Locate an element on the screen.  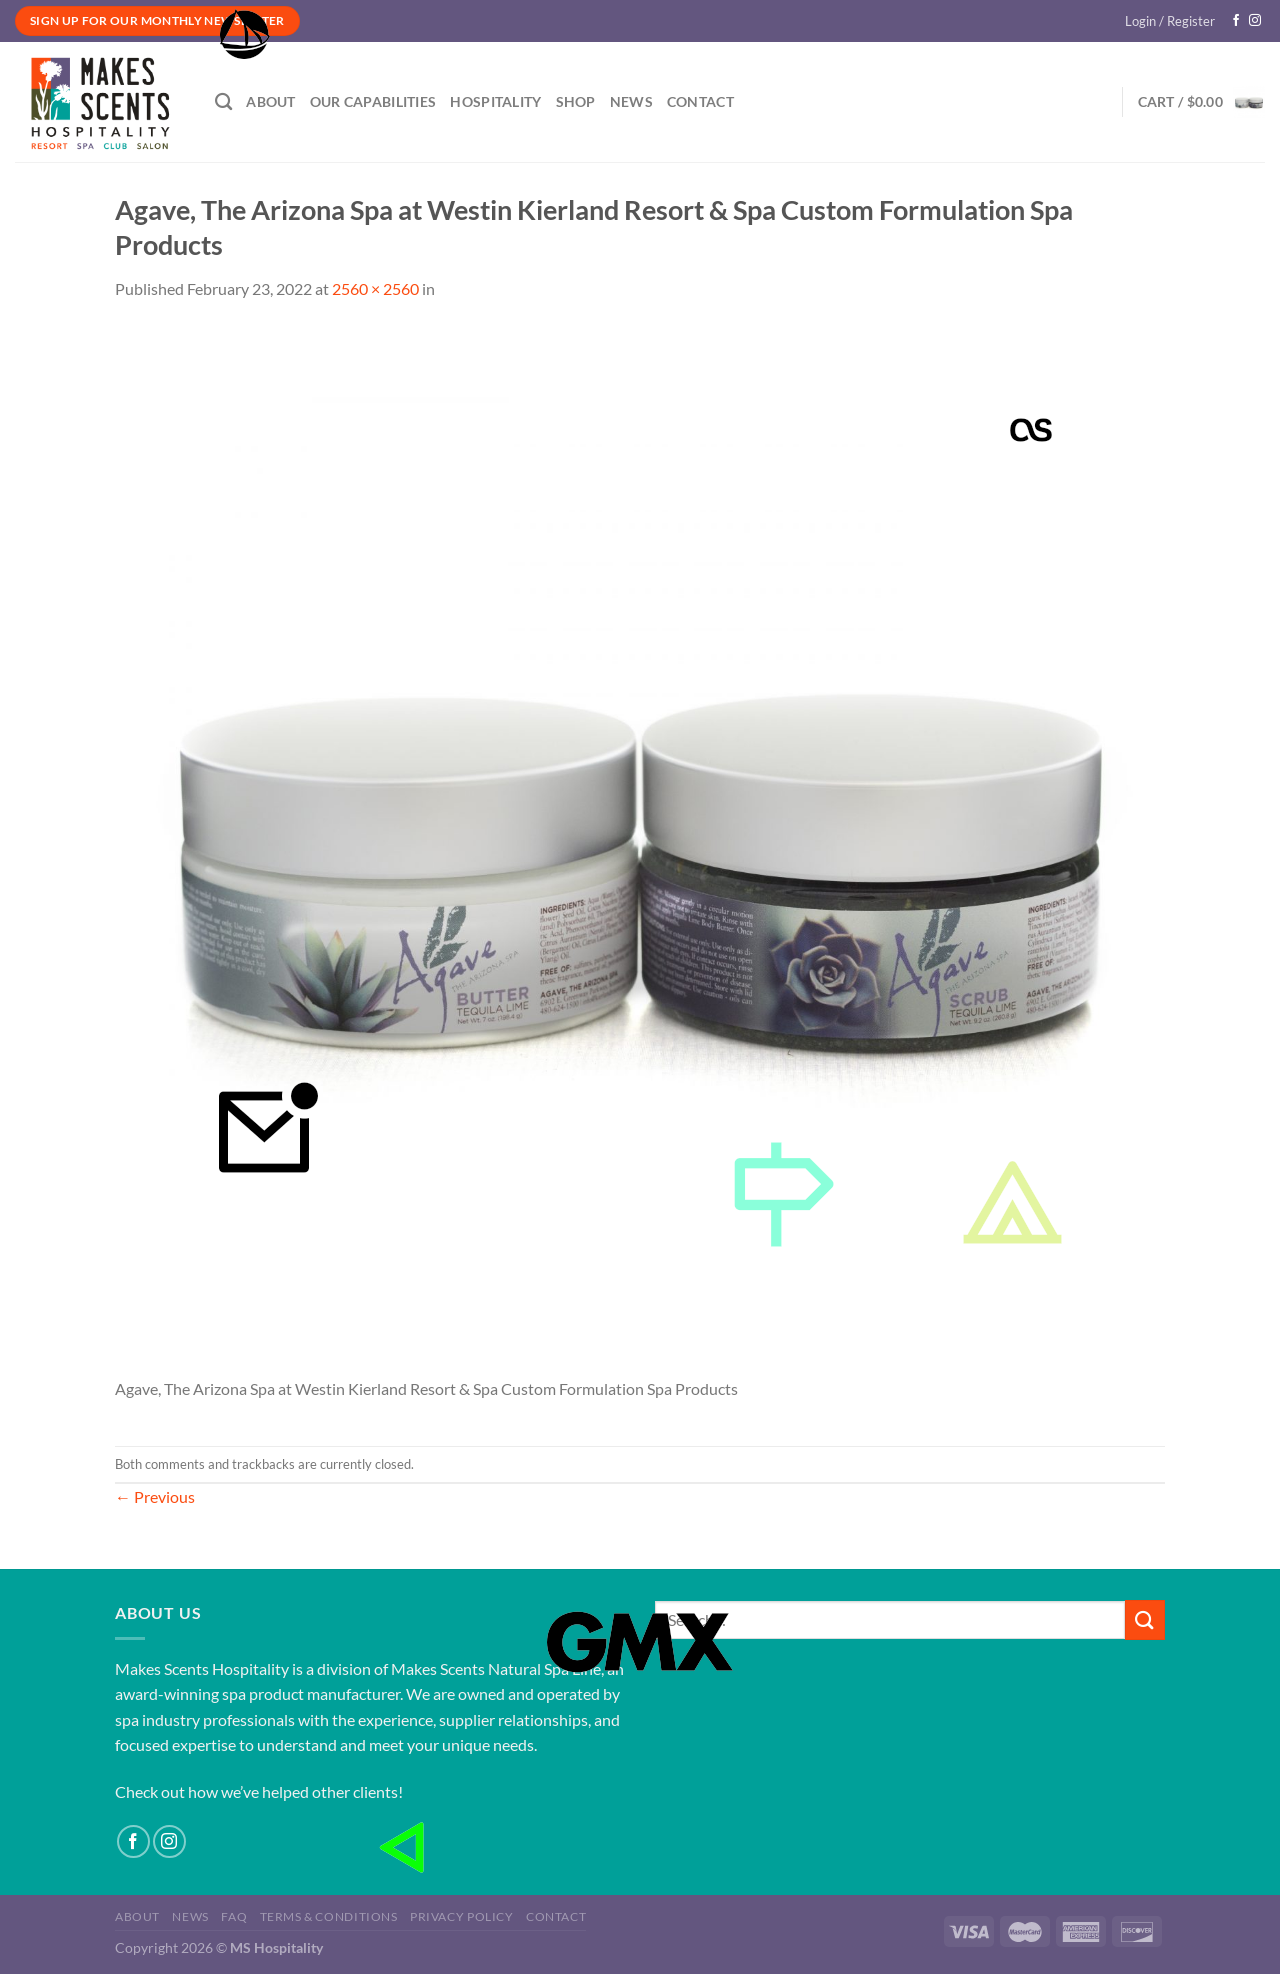
solus operating system logo is located at coordinates (245, 34).